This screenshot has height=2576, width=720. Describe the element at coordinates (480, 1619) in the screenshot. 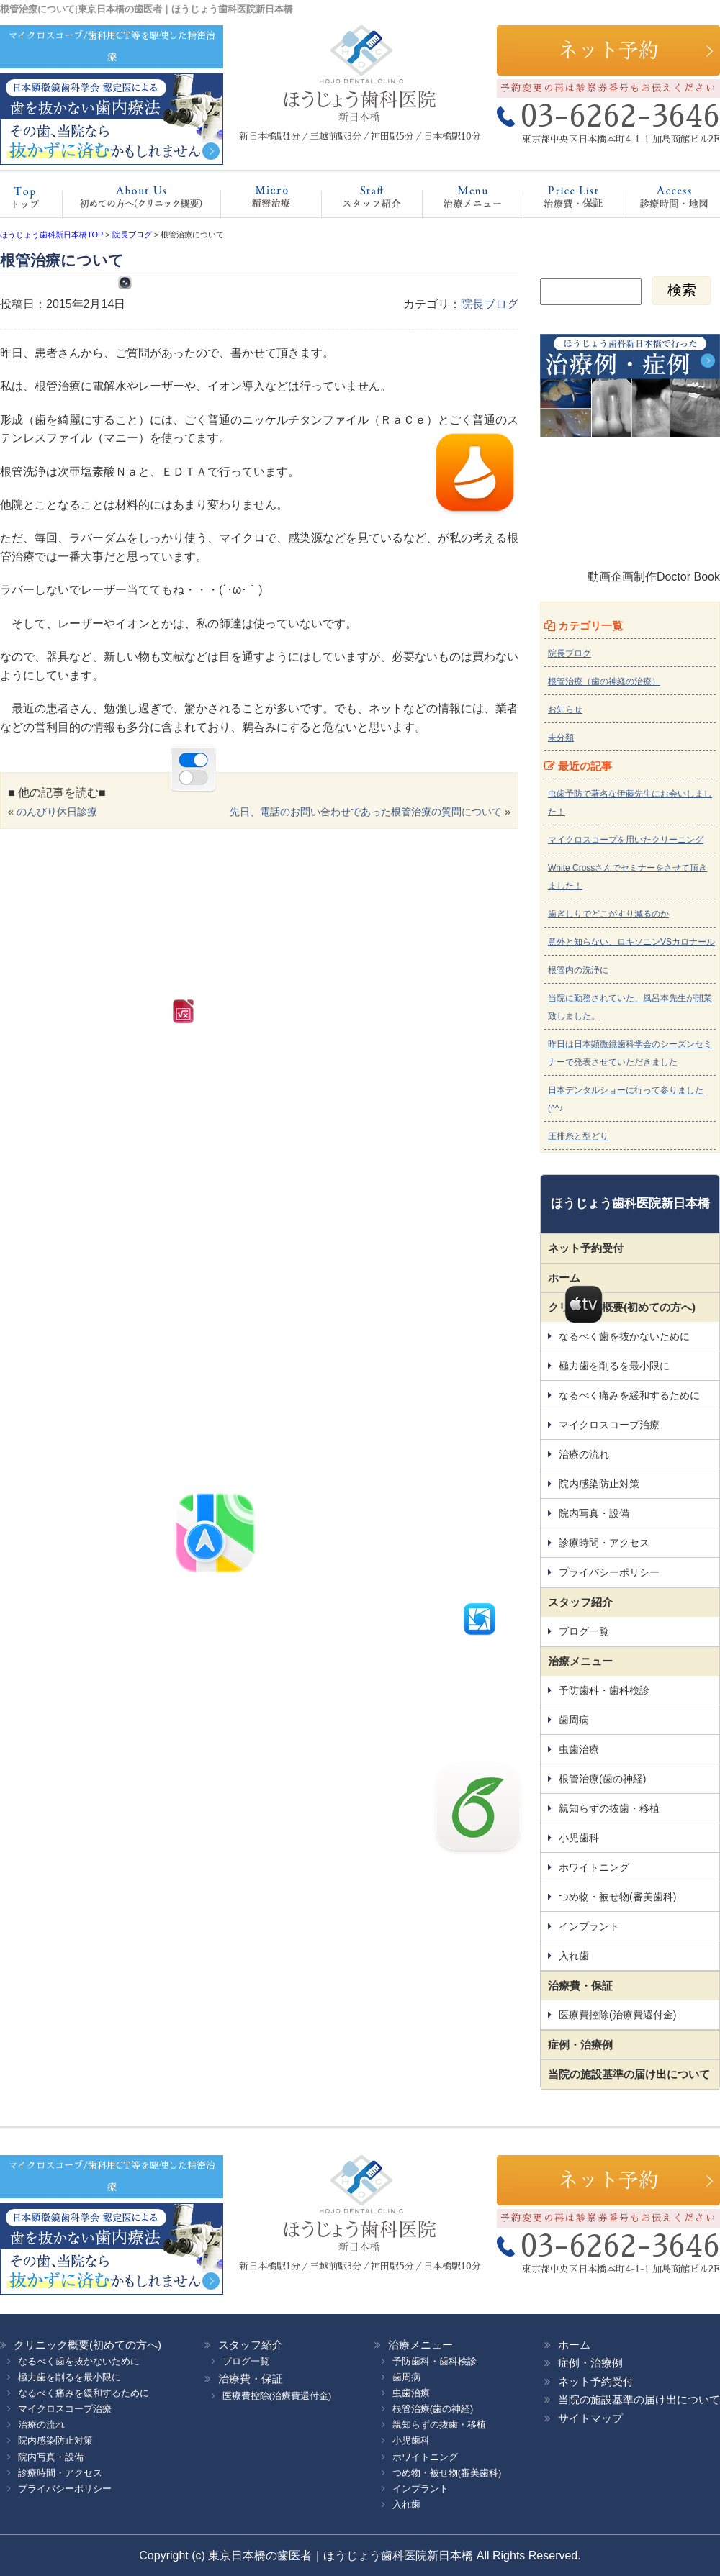

I see `open Lens, a Kubernetes IDE for managing clusters` at that location.